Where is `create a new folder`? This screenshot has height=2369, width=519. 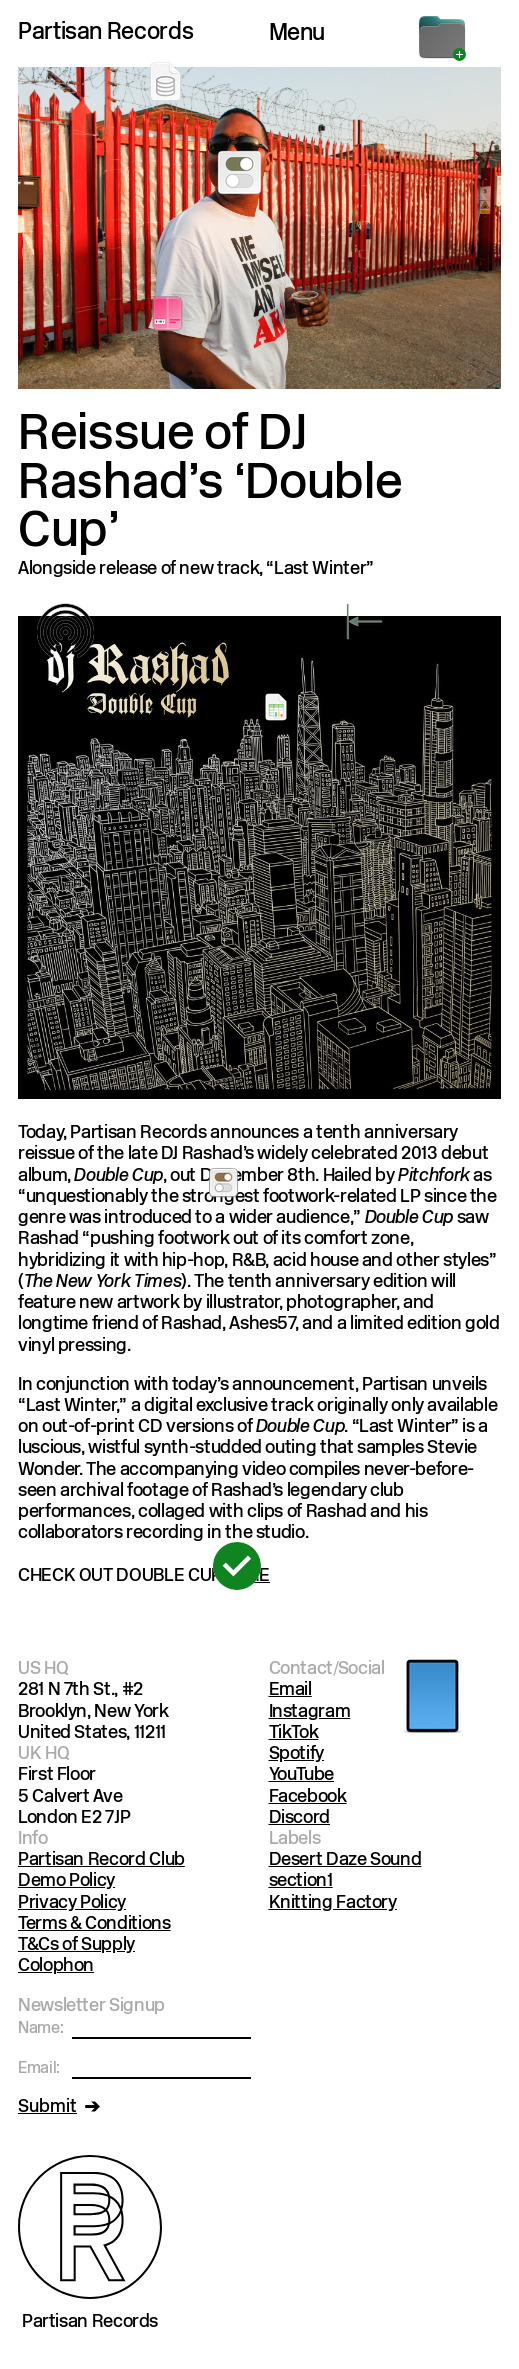
create a new folder is located at coordinates (442, 37).